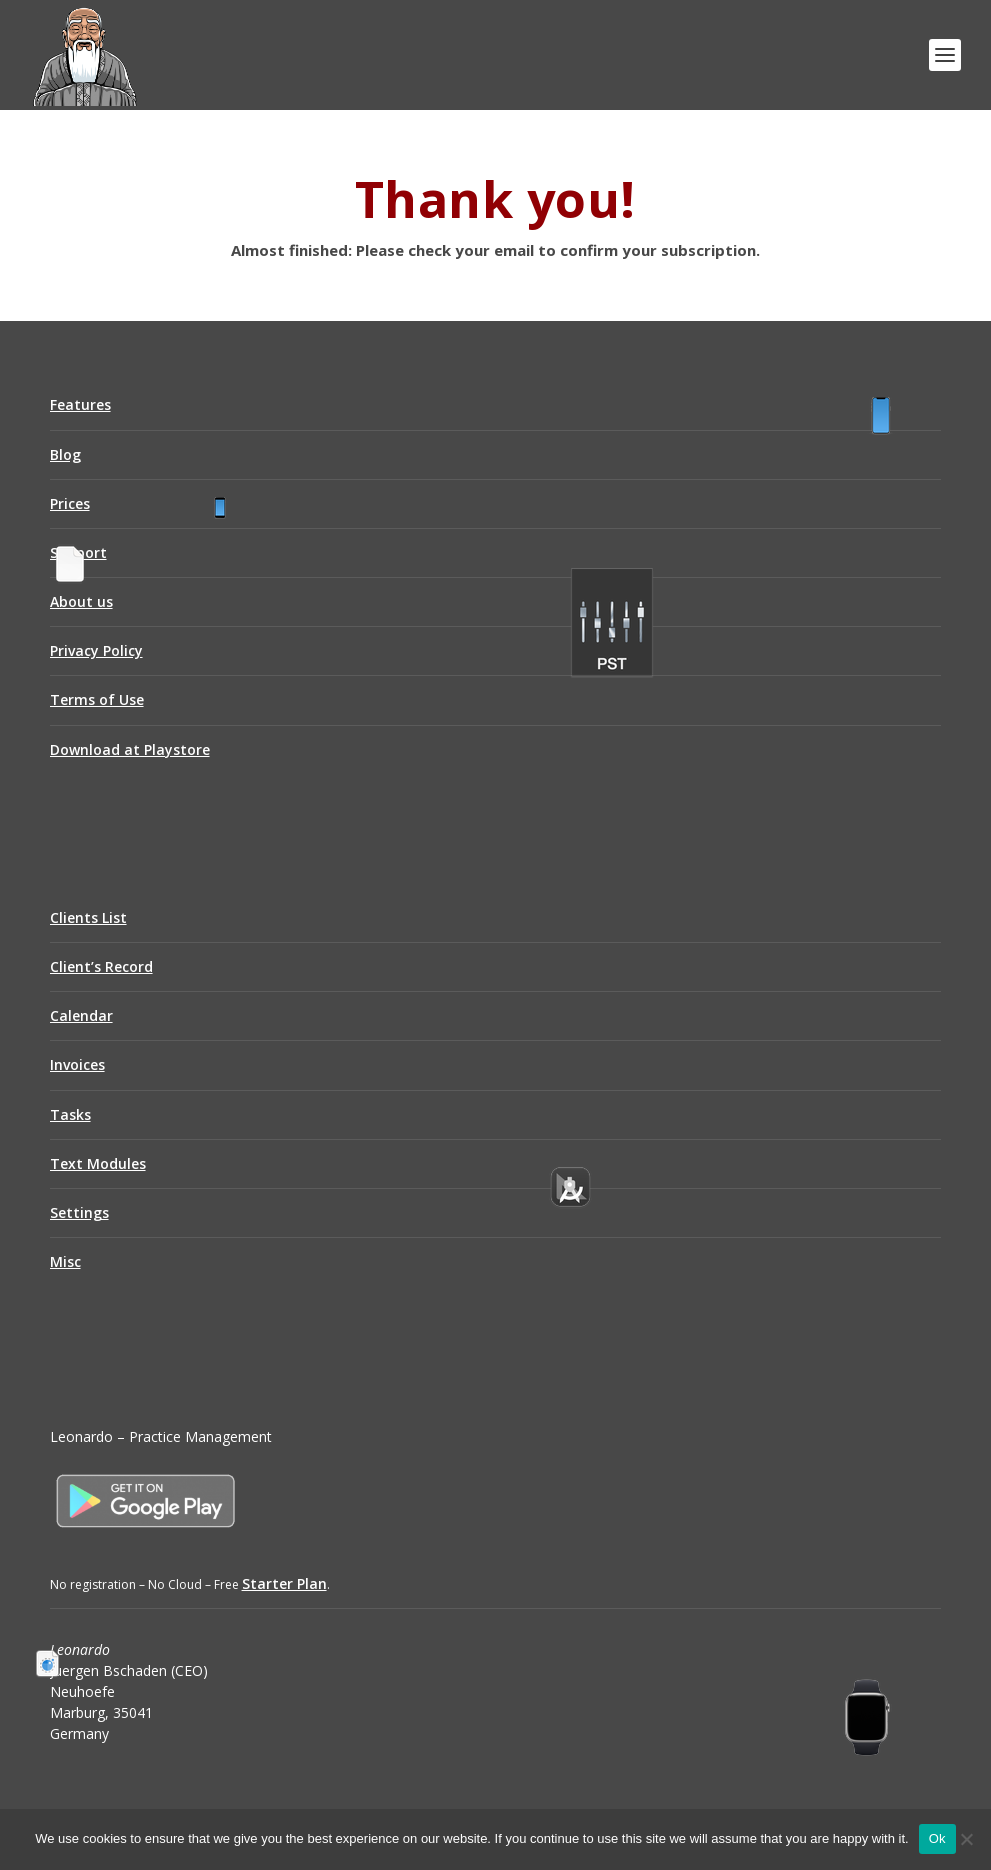  Describe the element at coordinates (570, 1187) in the screenshot. I see `open system accessories or utility applications` at that location.